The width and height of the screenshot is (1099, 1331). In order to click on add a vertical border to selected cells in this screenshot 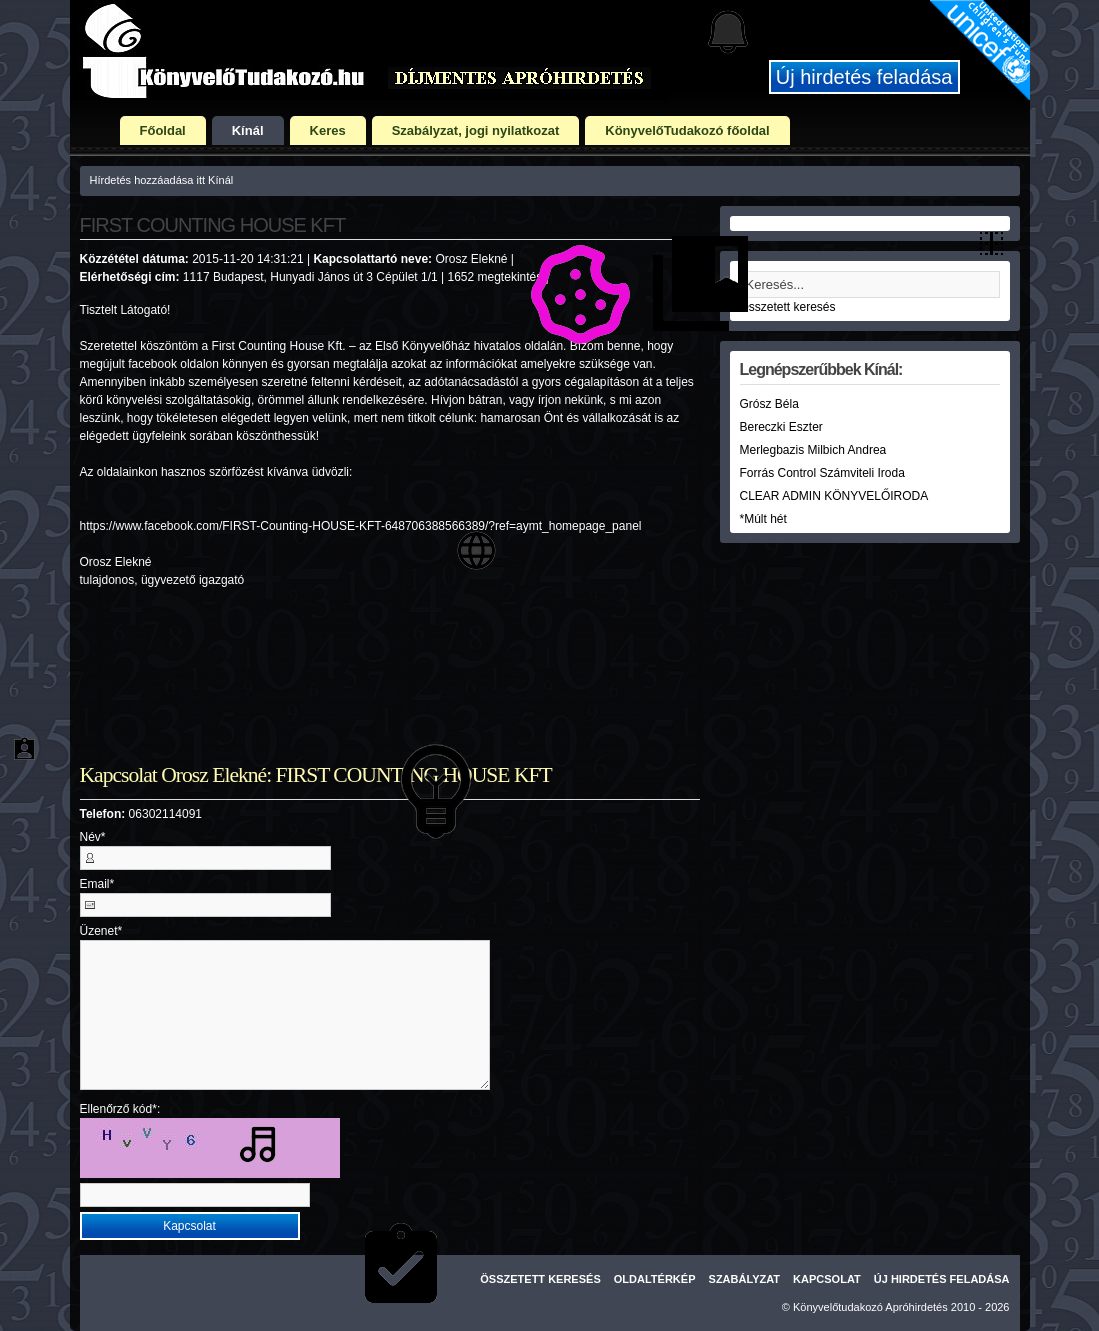, I will do `click(991, 243)`.